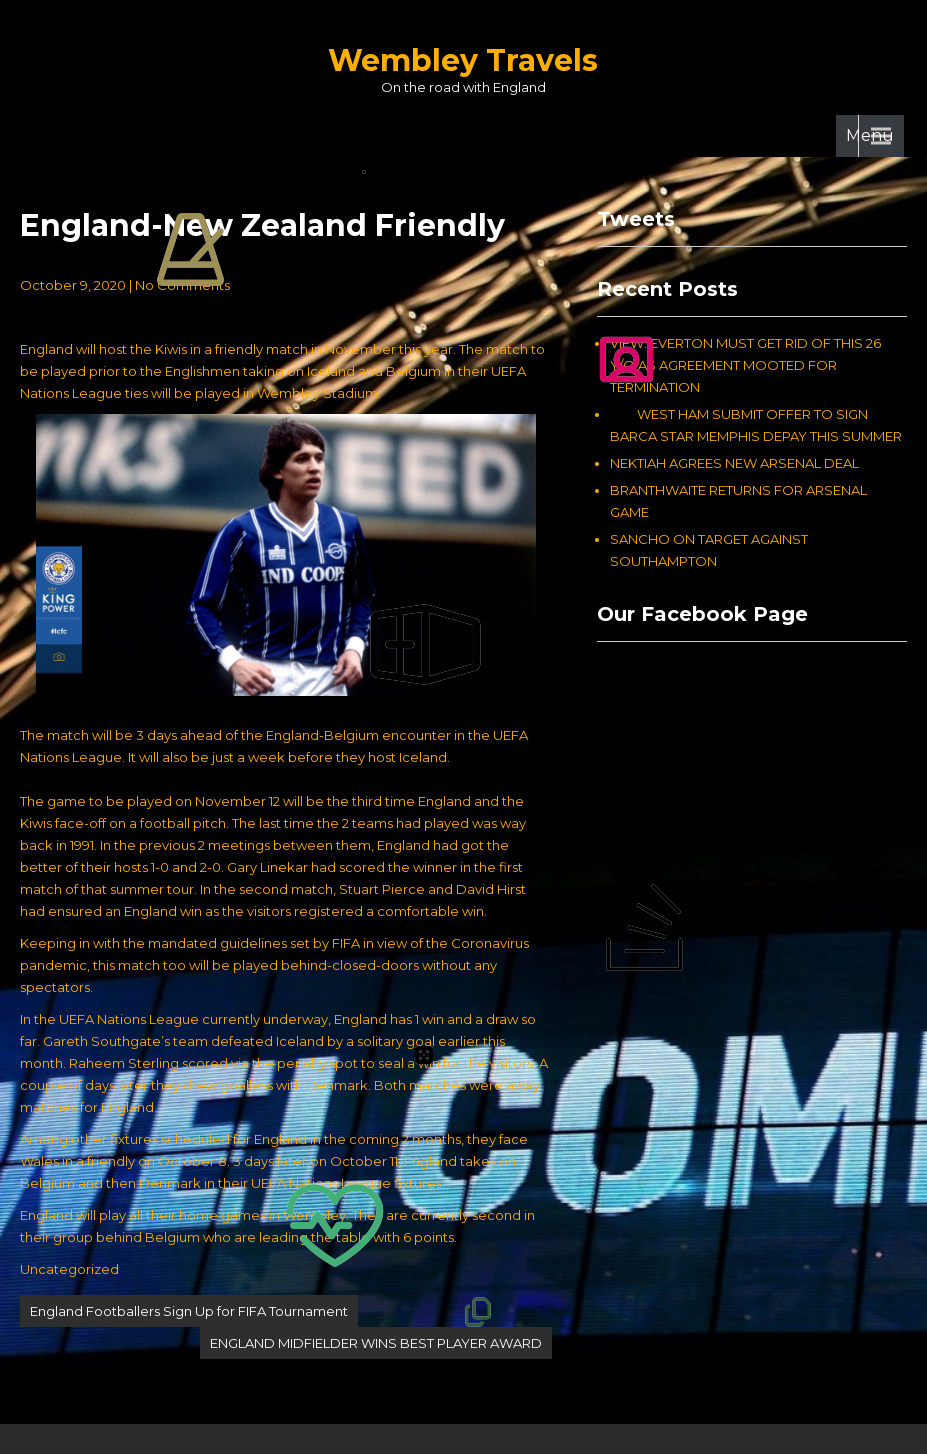 Image resolution: width=927 pixels, height=1454 pixels. Describe the element at coordinates (335, 1222) in the screenshot. I see `view health or fitness metrics` at that location.